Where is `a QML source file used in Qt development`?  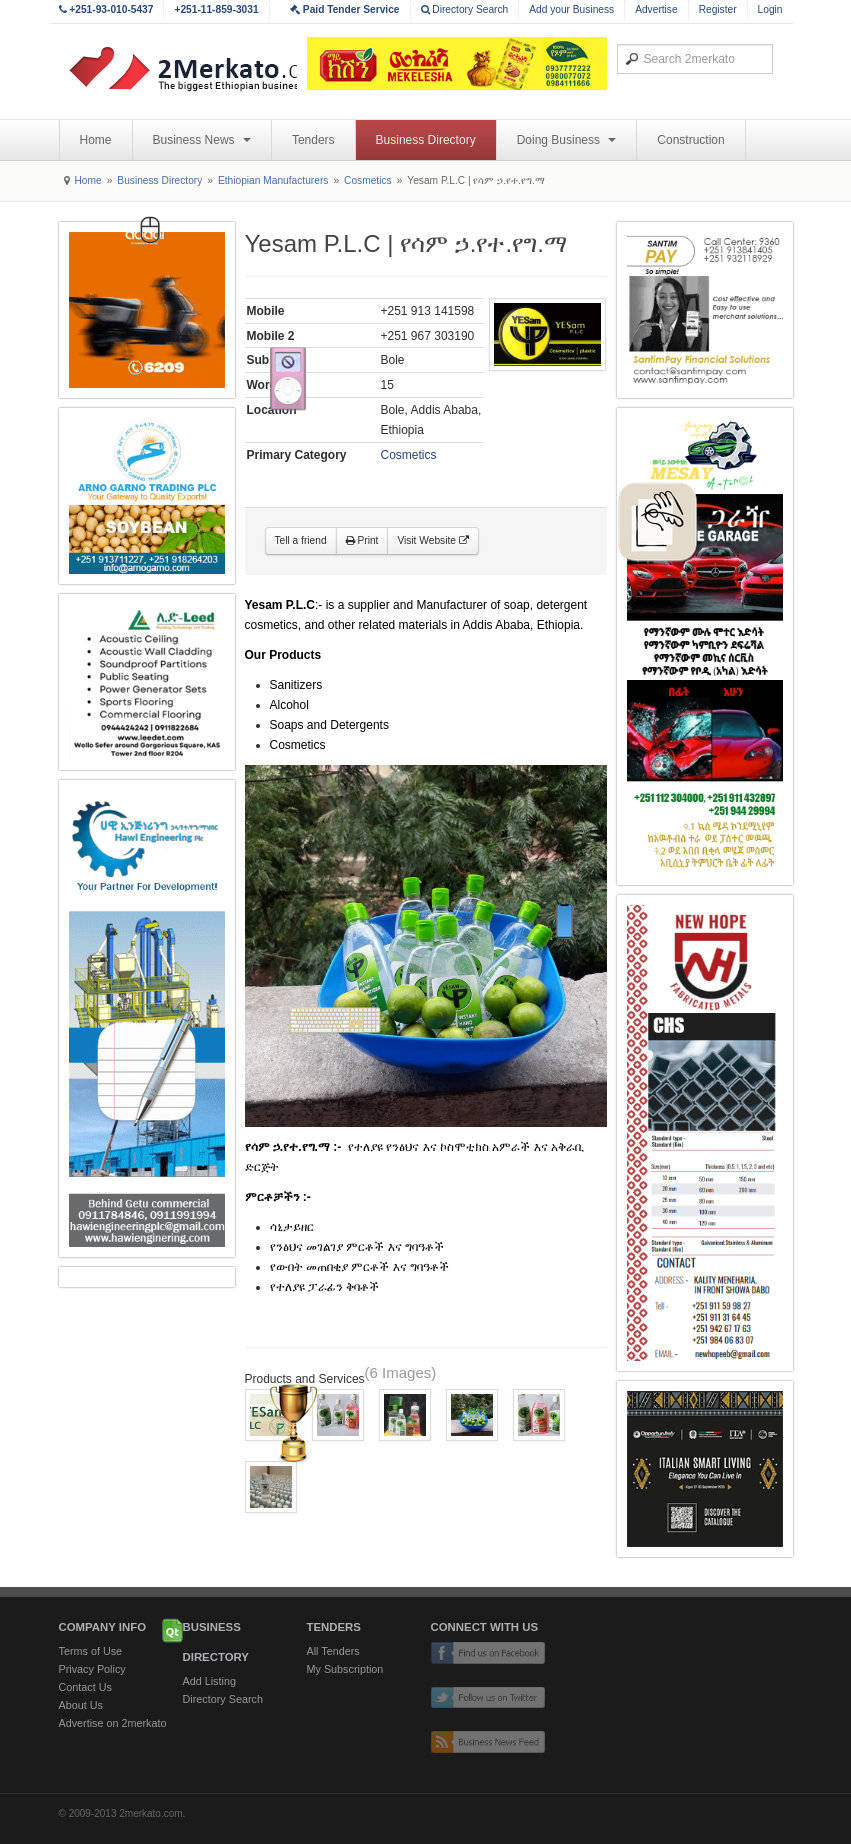 a QML source file used in Qt development is located at coordinates (172, 1630).